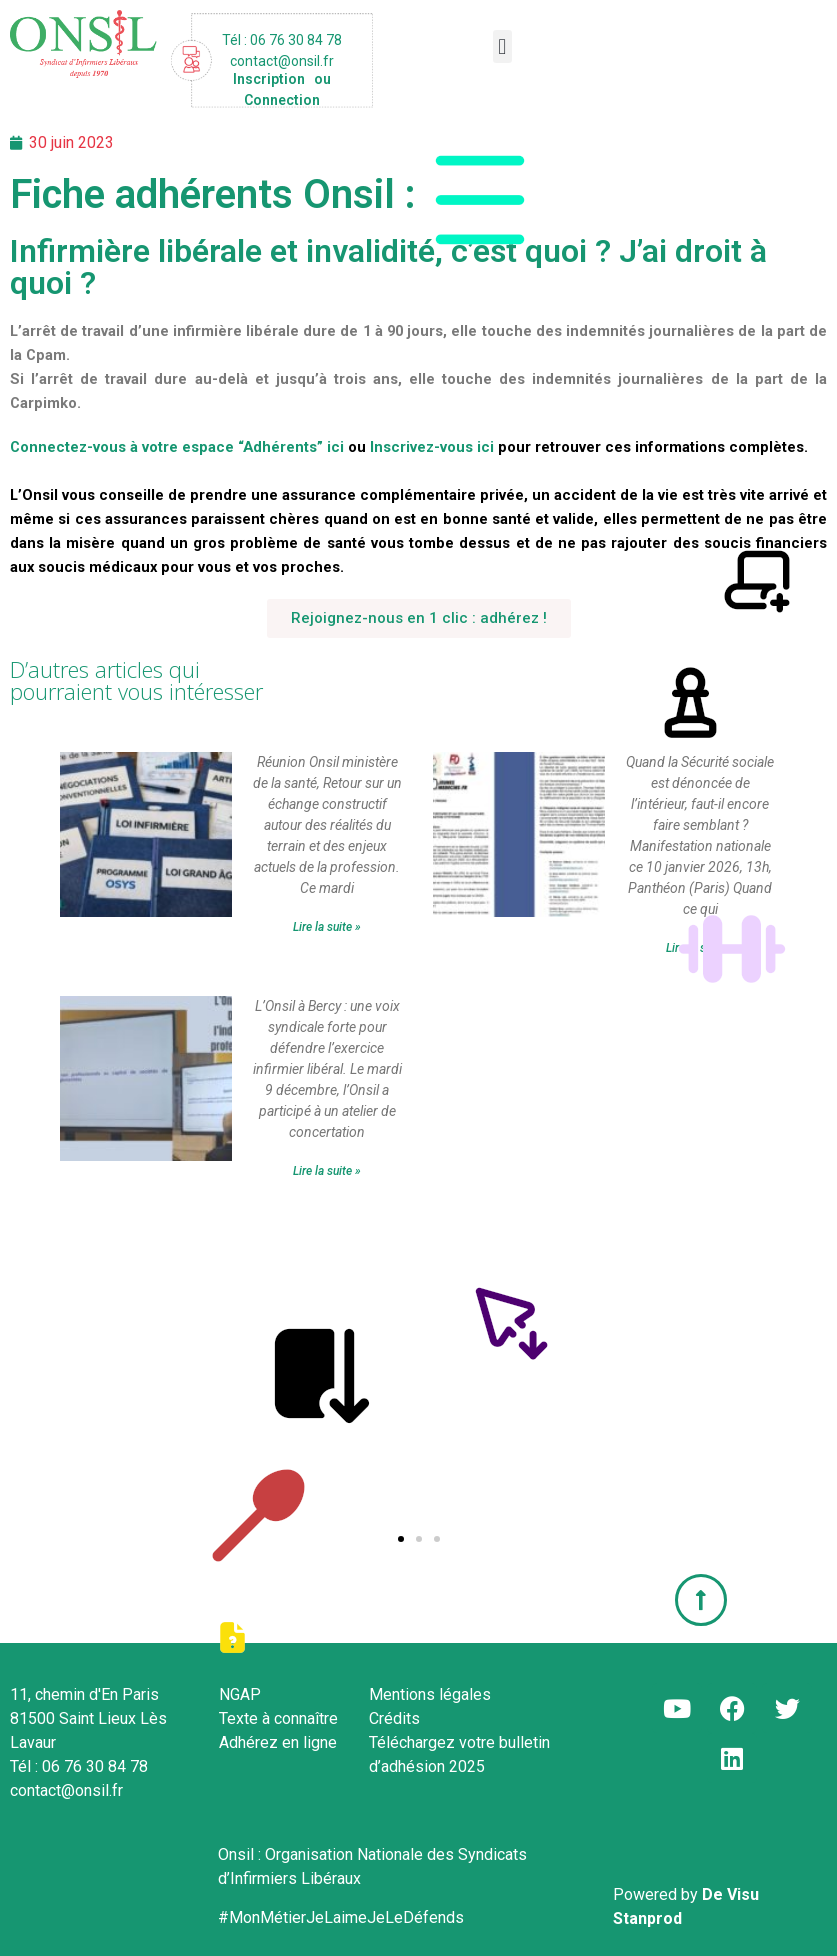  I want to click on auto-fit content to bottom of container, so click(319, 1373).